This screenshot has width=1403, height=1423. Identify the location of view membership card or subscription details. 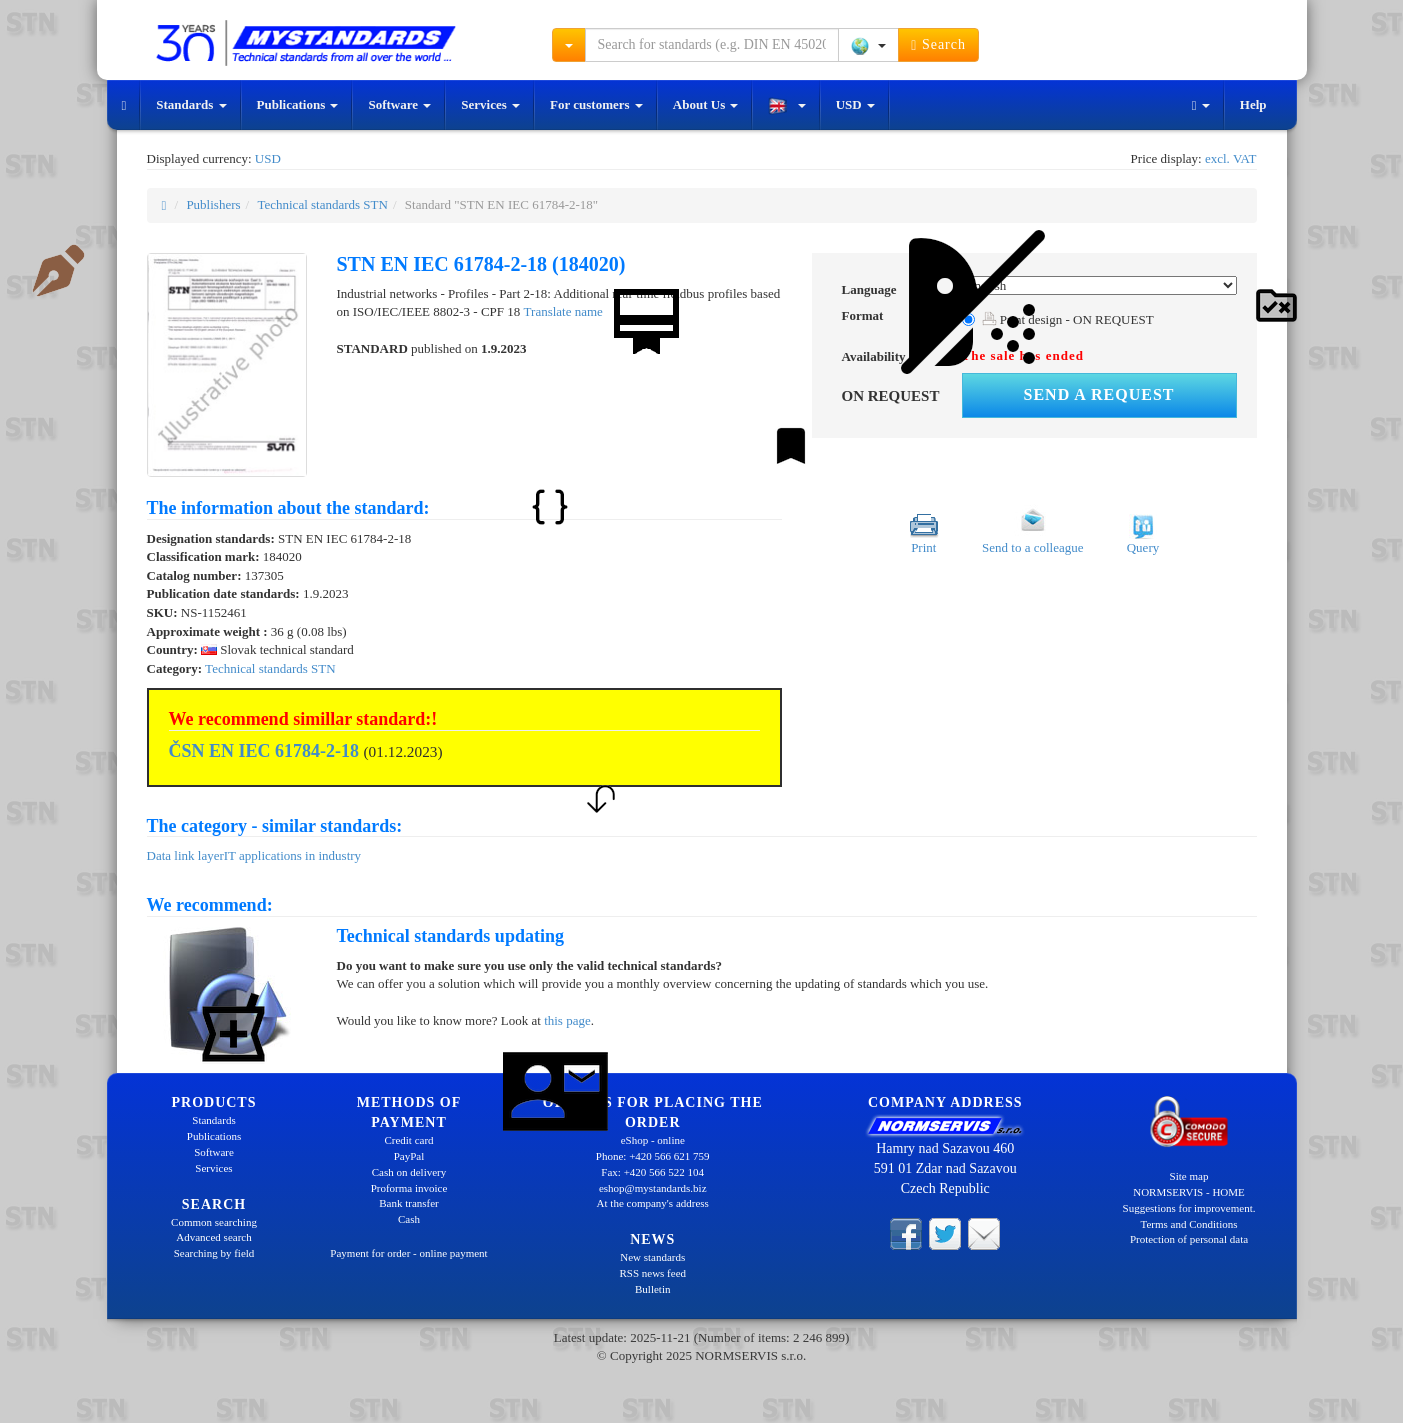
(646, 321).